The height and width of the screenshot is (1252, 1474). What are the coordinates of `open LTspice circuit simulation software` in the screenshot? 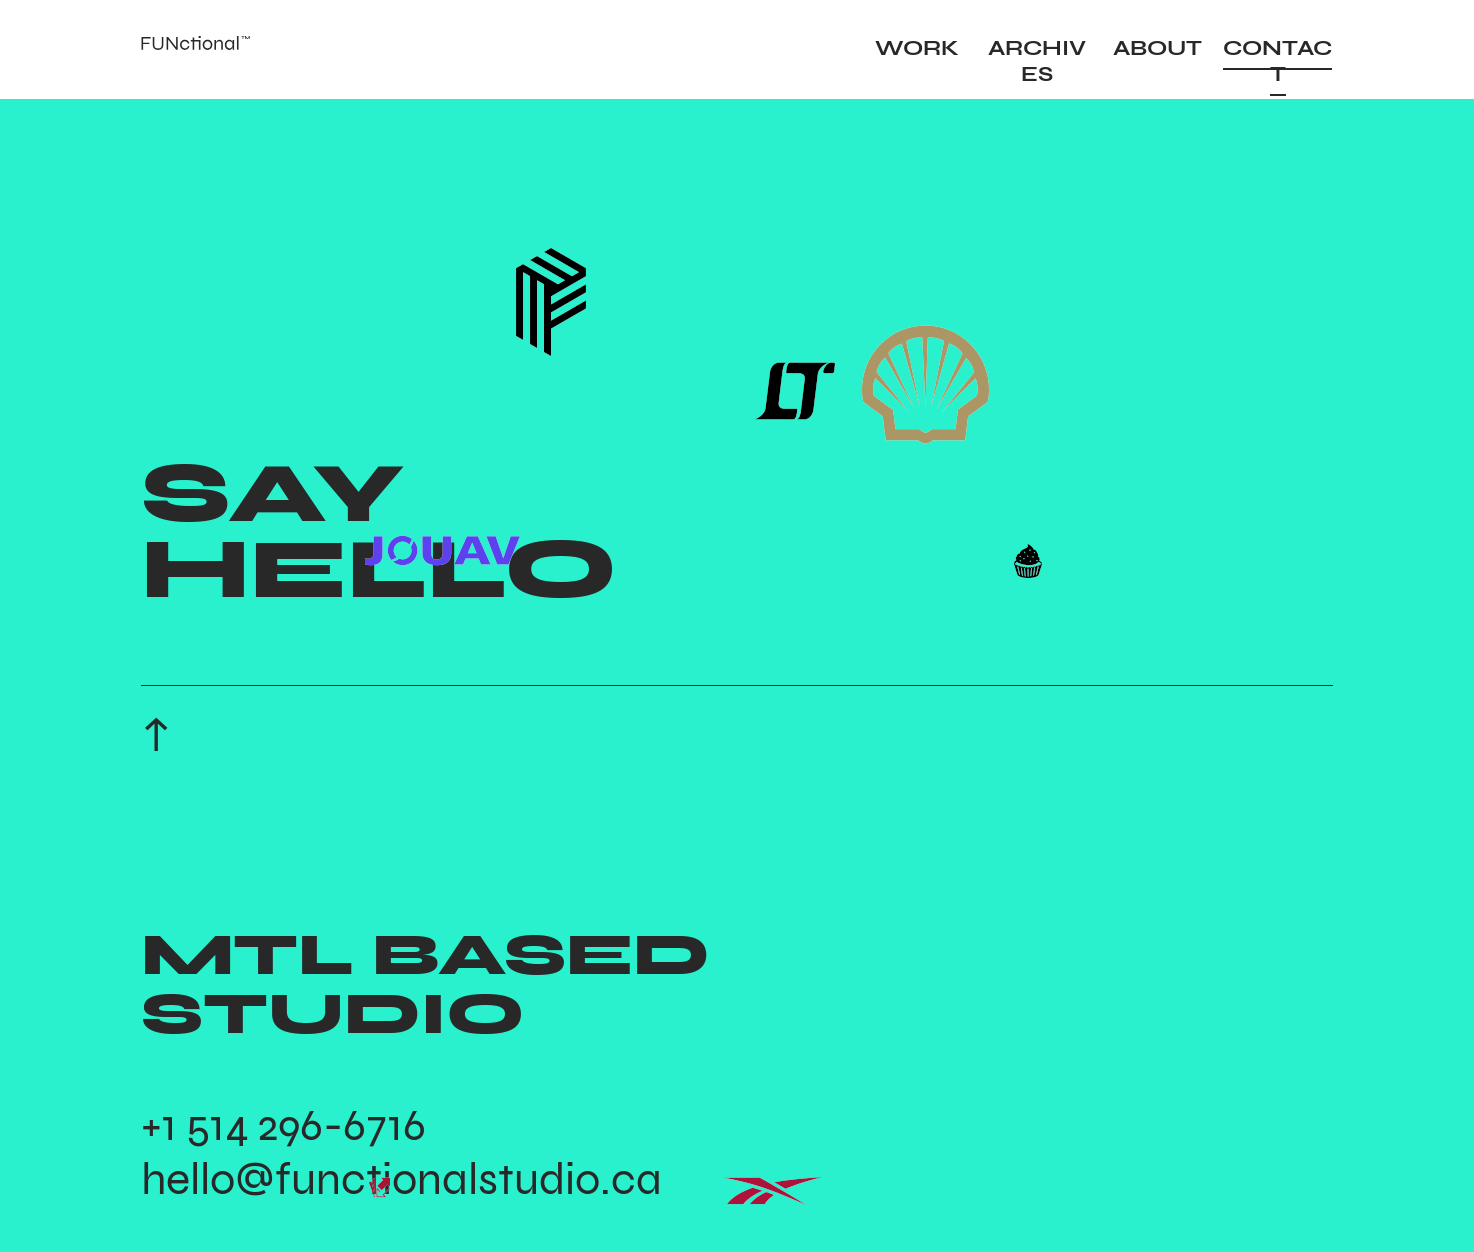 It's located at (795, 391).